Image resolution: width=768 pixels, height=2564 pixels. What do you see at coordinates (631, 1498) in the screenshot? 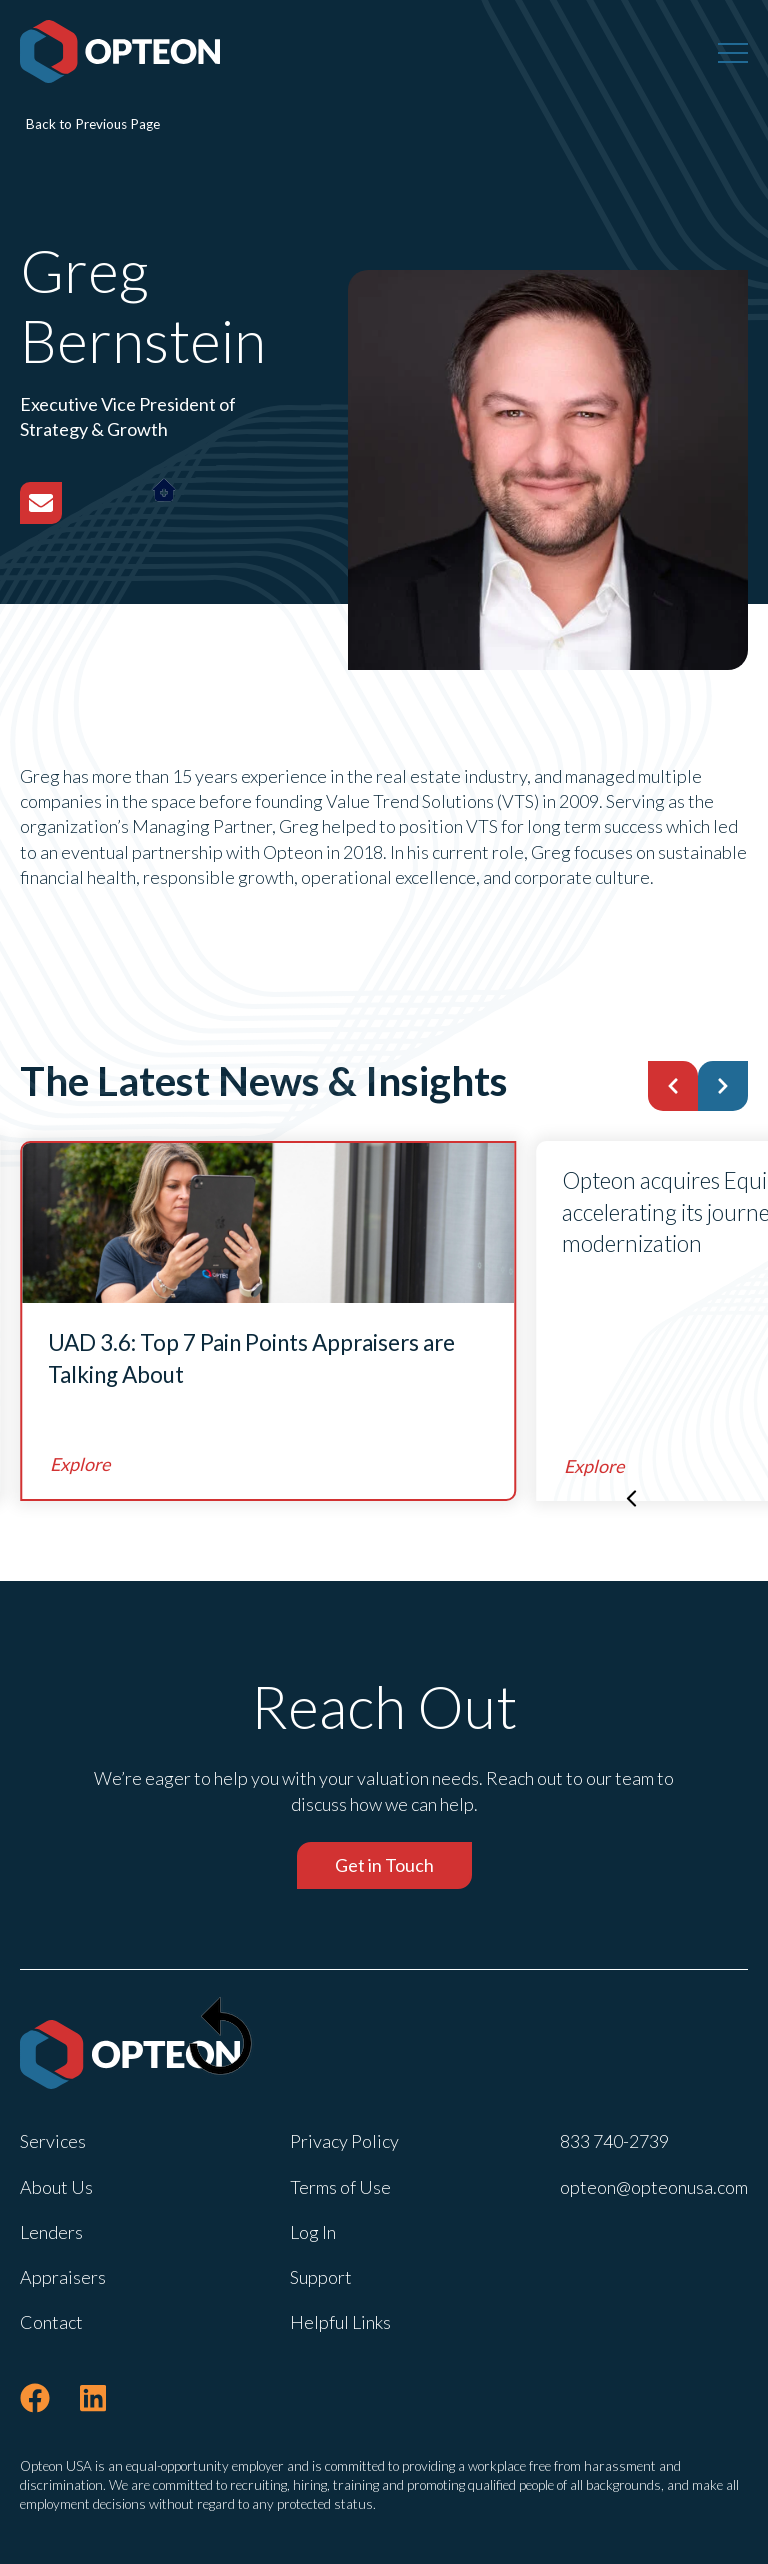
I see `go back to the previous screen` at bounding box center [631, 1498].